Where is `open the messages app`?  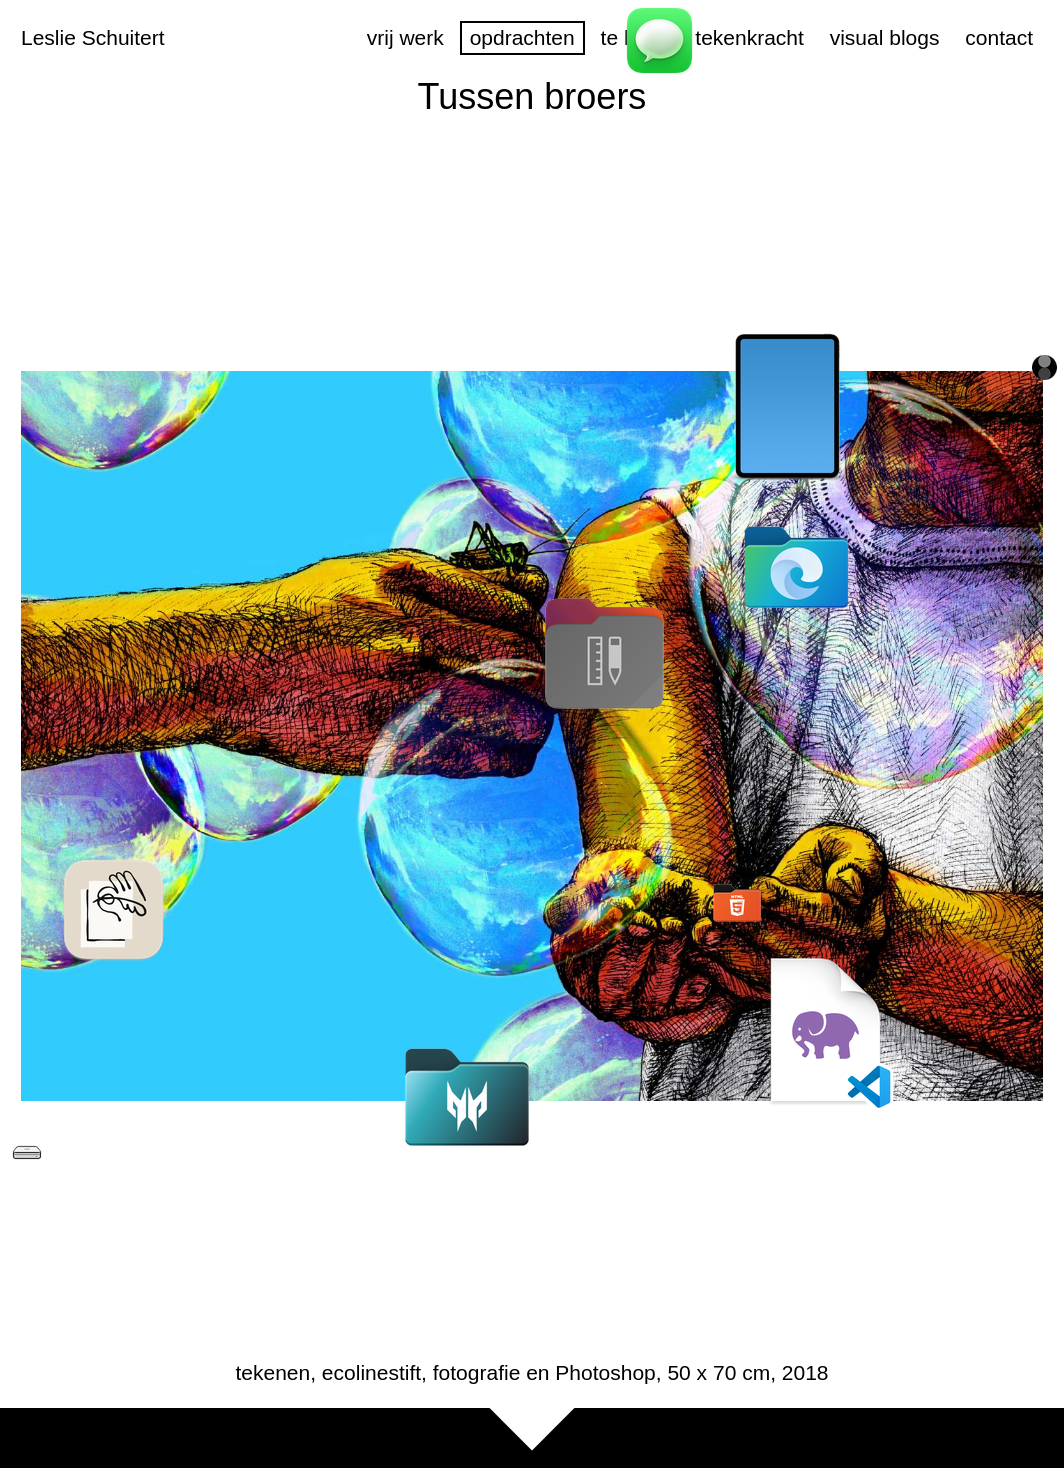
open the messages app is located at coordinates (659, 40).